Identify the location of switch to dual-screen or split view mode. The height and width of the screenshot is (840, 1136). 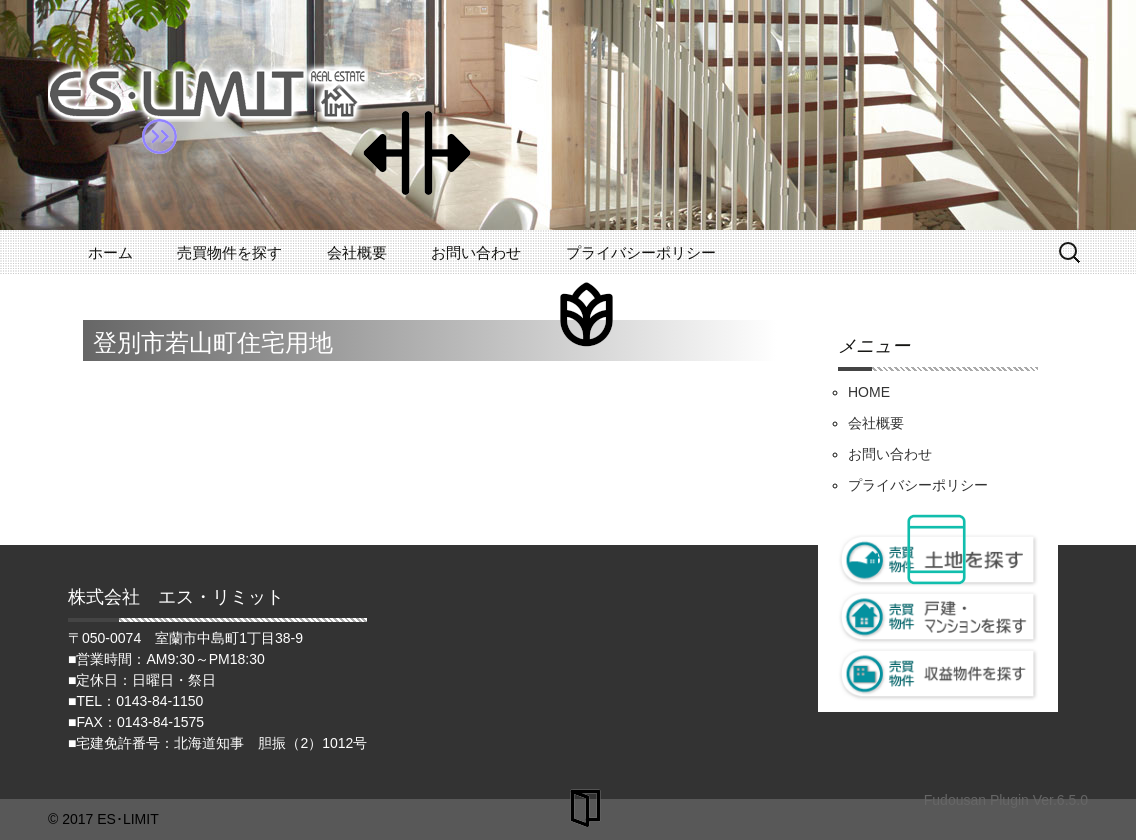
(585, 806).